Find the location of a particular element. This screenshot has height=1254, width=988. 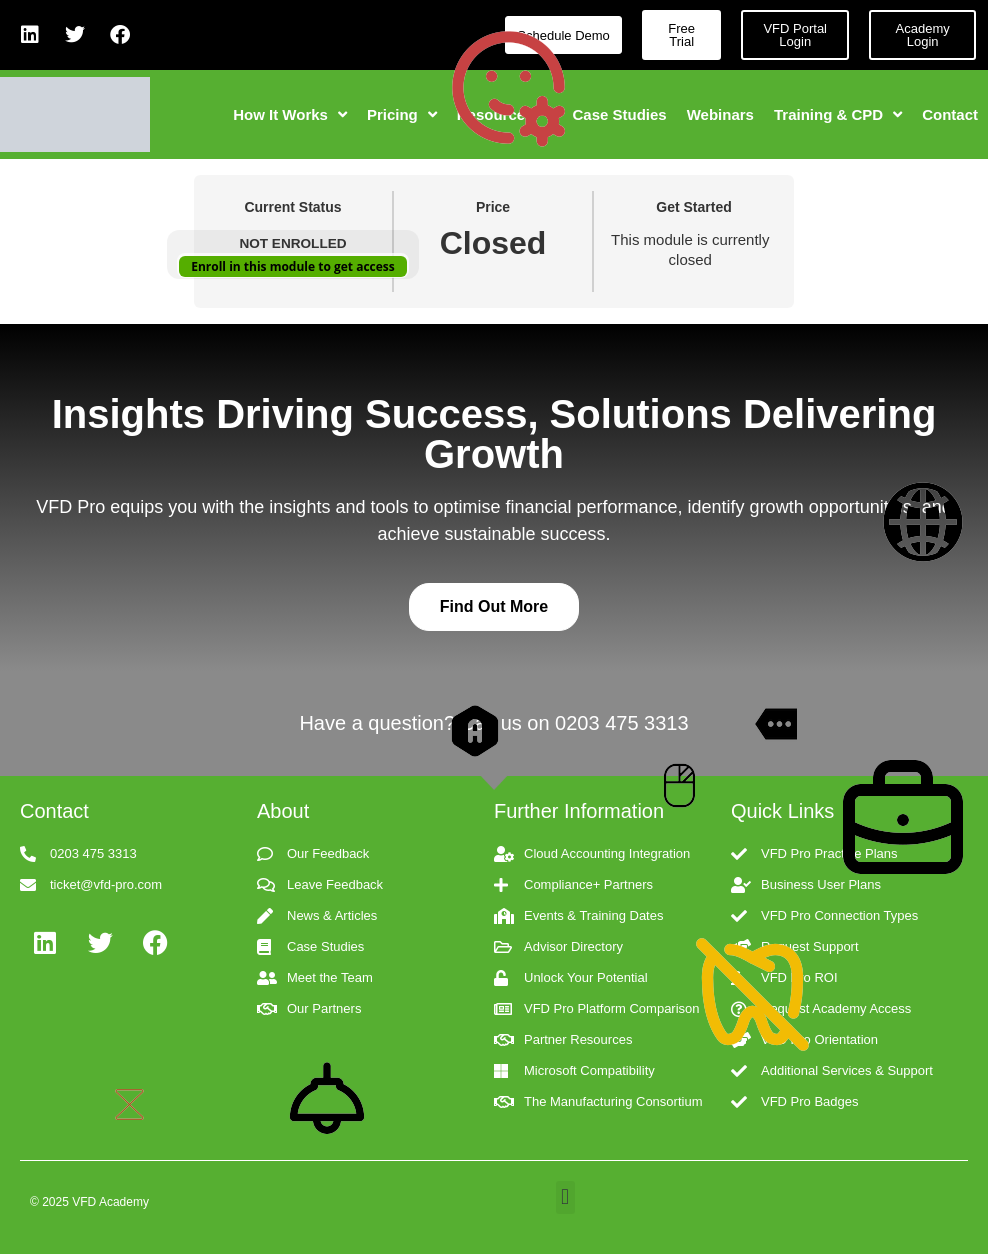

access website or browse the web is located at coordinates (923, 522).